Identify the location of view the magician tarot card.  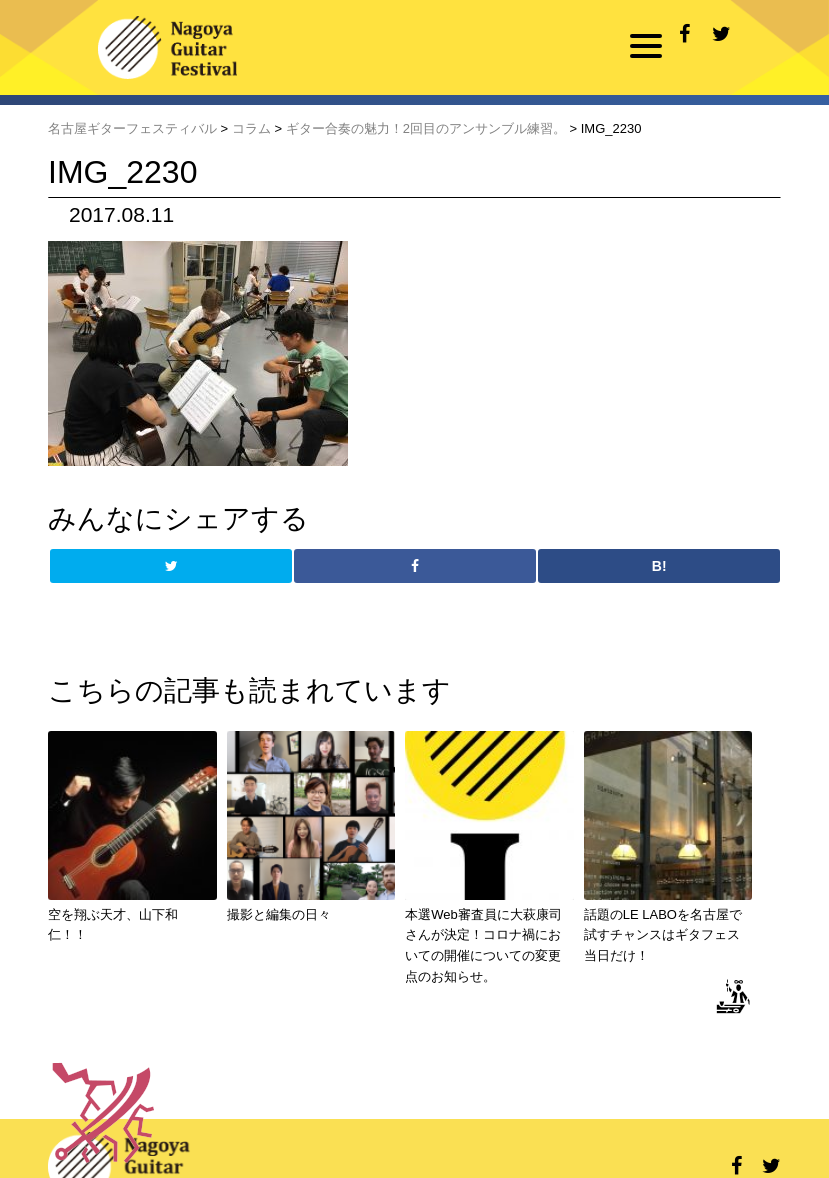
(733, 996).